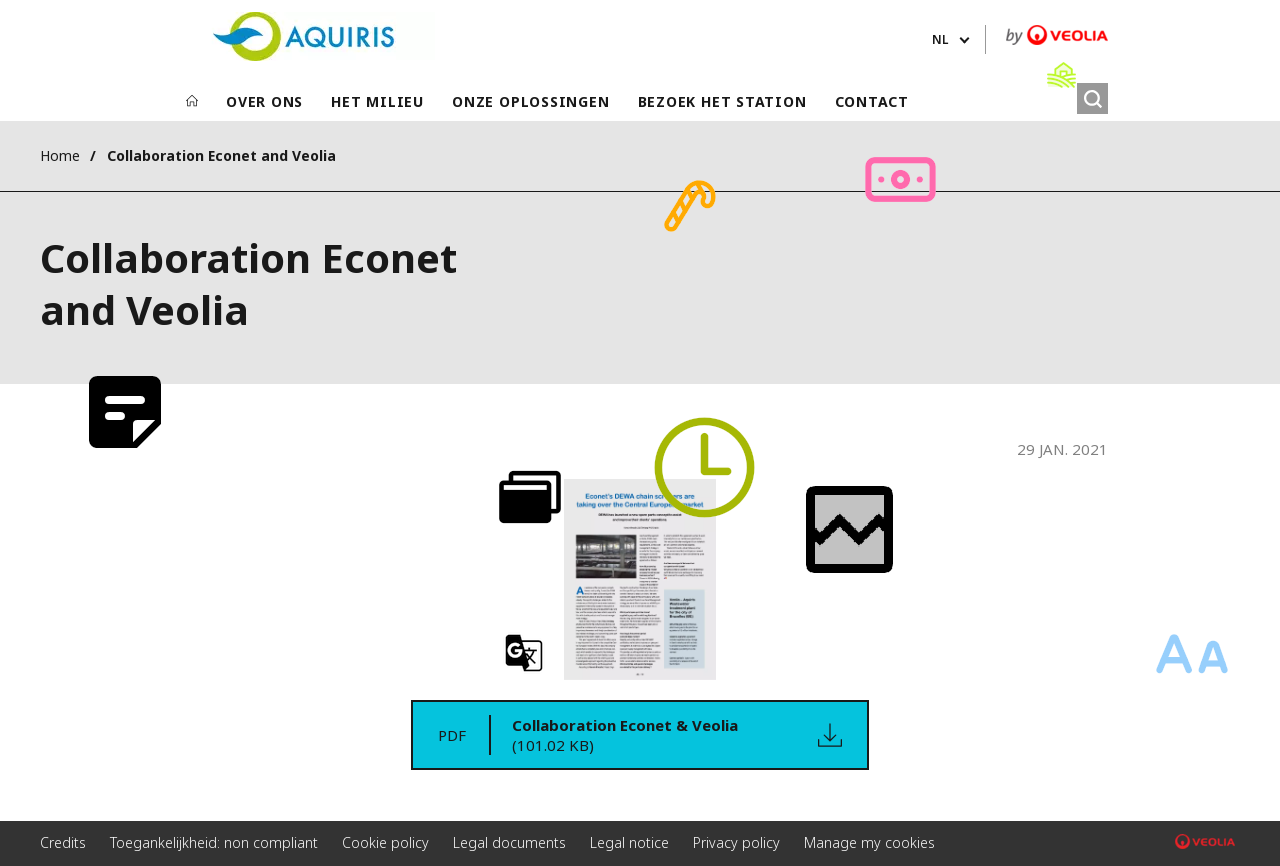 This screenshot has width=1280, height=866. What do you see at coordinates (1061, 75) in the screenshot?
I see `access farm or agricultural settings` at bounding box center [1061, 75].